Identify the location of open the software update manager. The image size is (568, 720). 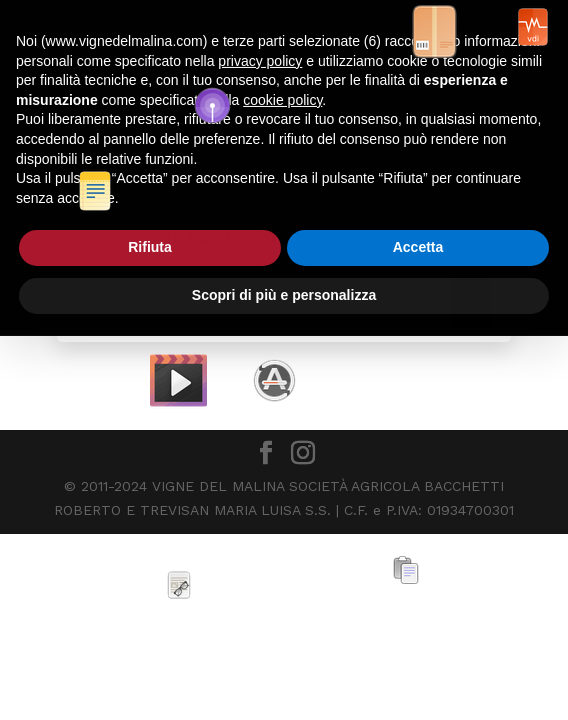
(274, 380).